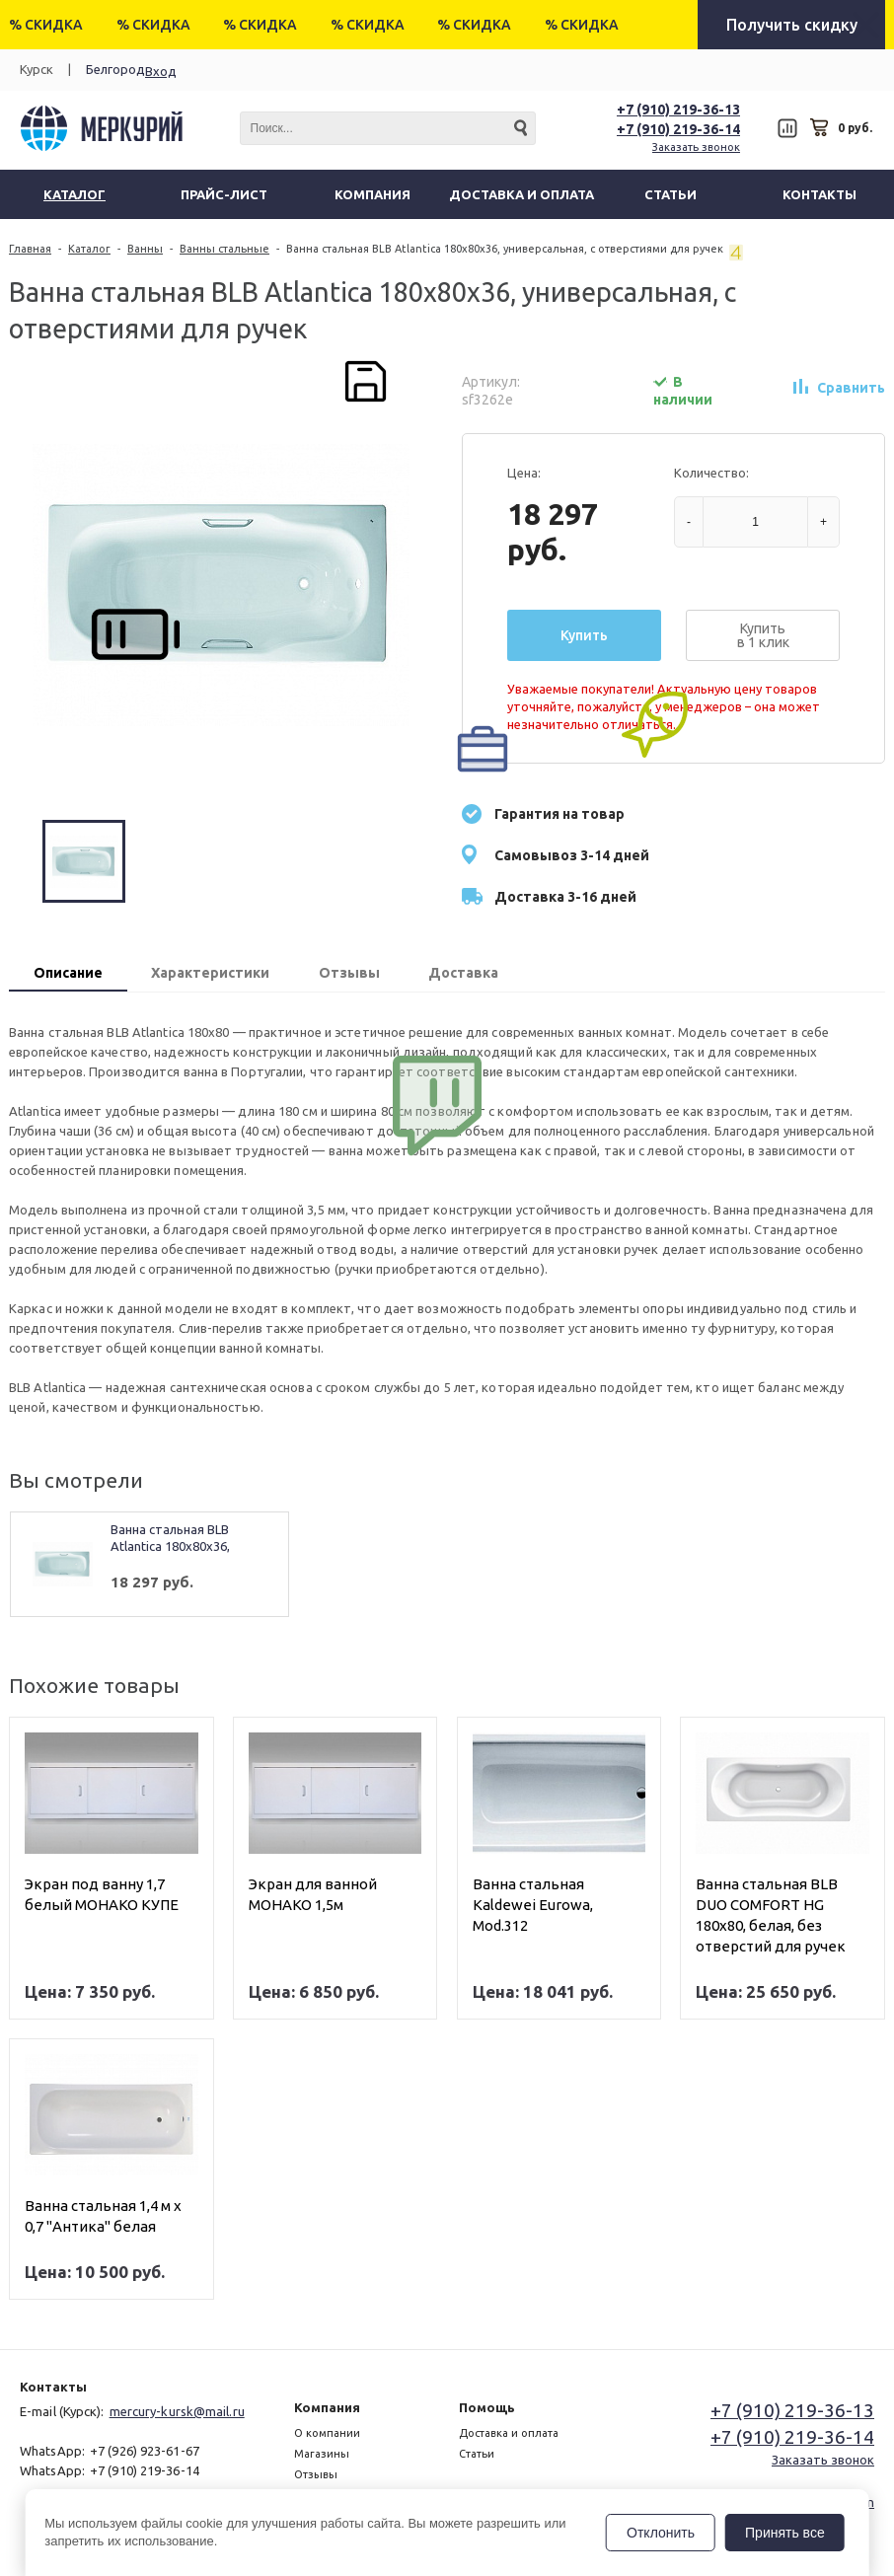  What do you see at coordinates (437, 1100) in the screenshot?
I see `open the Twitch app` at bounding box center [437, 1100].